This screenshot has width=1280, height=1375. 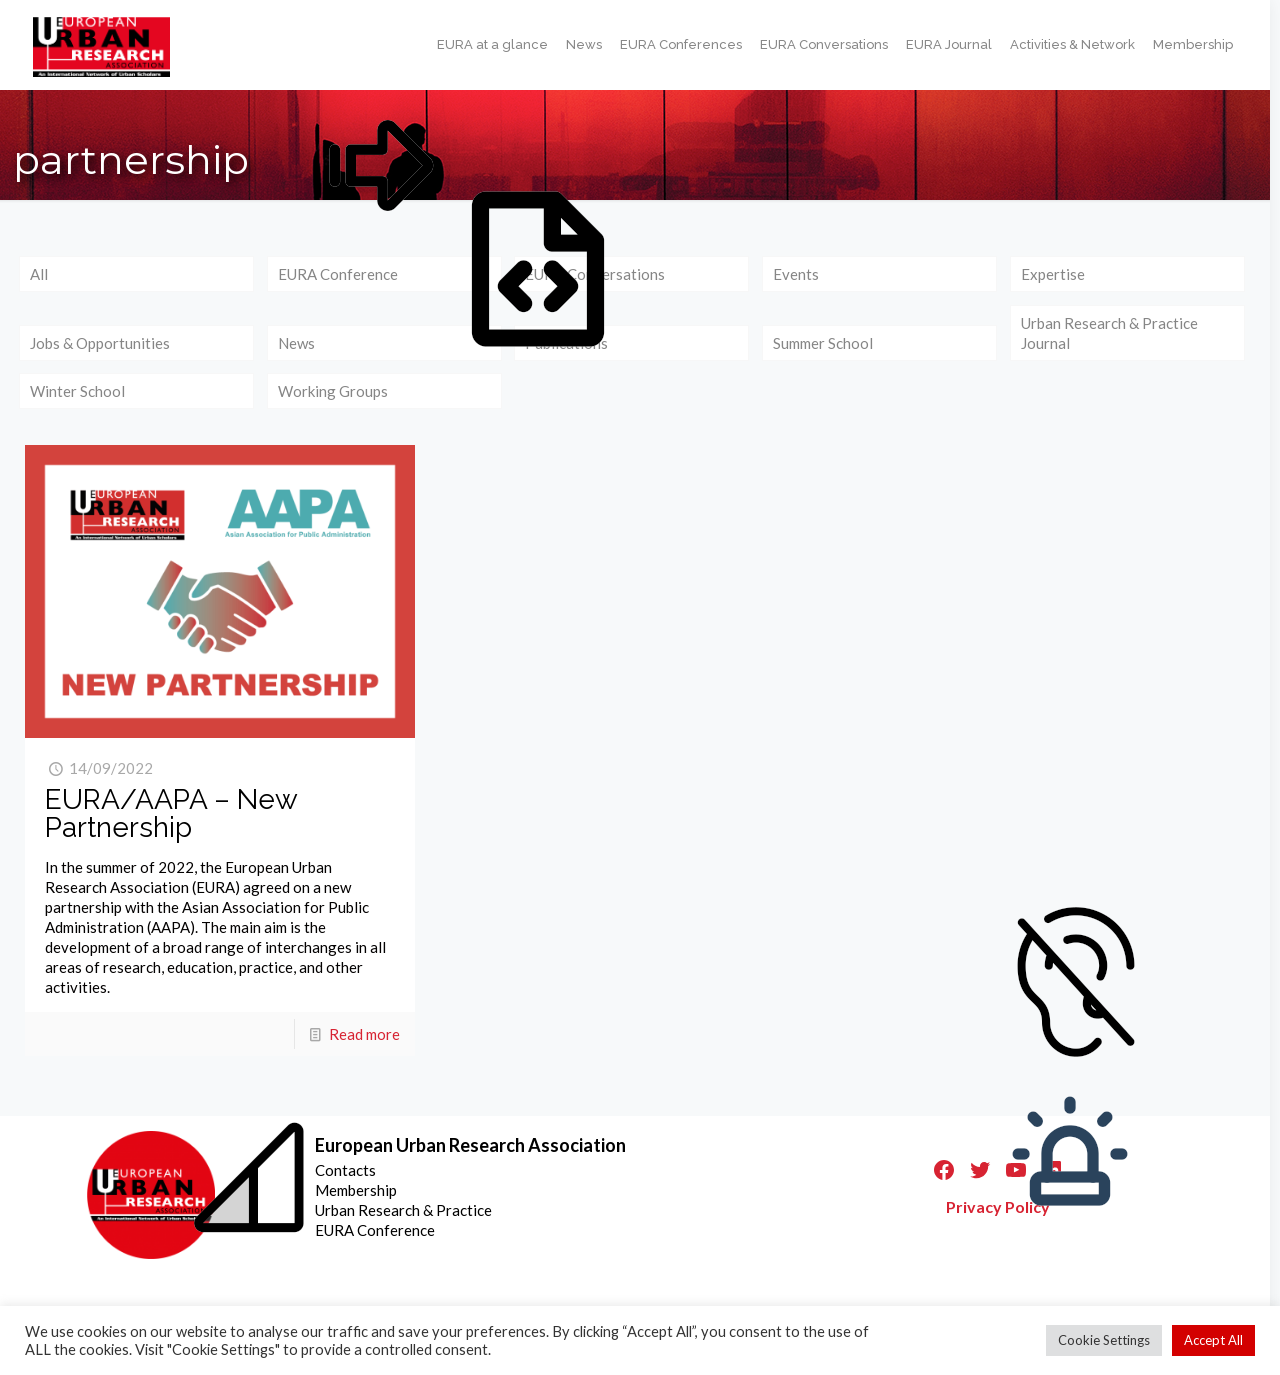 I want to click on mute or disable audio/sound, so click(x=1076, y=982).